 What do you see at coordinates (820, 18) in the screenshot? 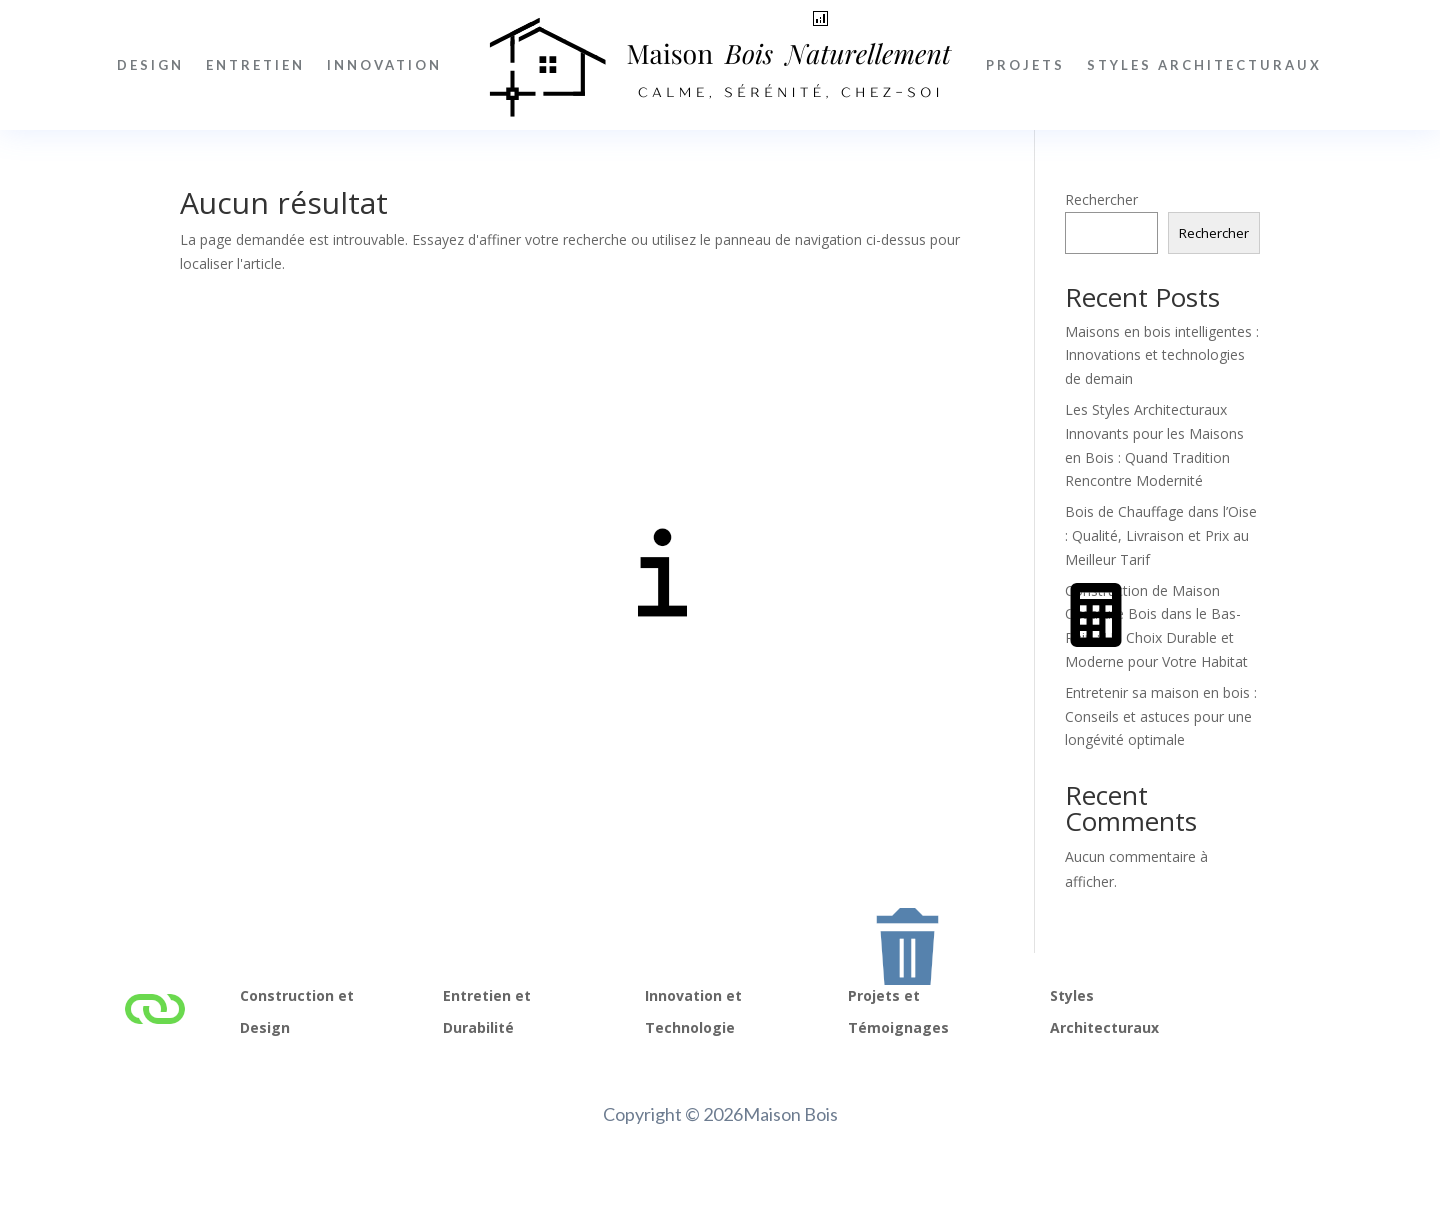
I see `view analytics and statistics` at bounding box center [820, 18].